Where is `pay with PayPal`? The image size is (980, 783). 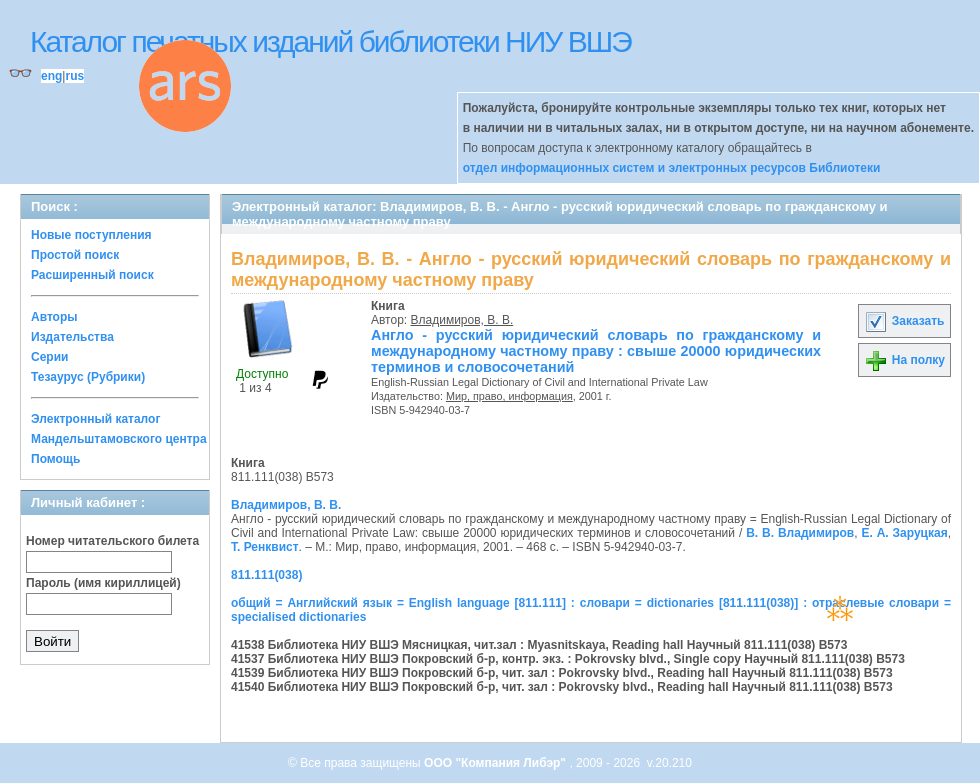
pay with PayPal is located at coordinates (320, 379).